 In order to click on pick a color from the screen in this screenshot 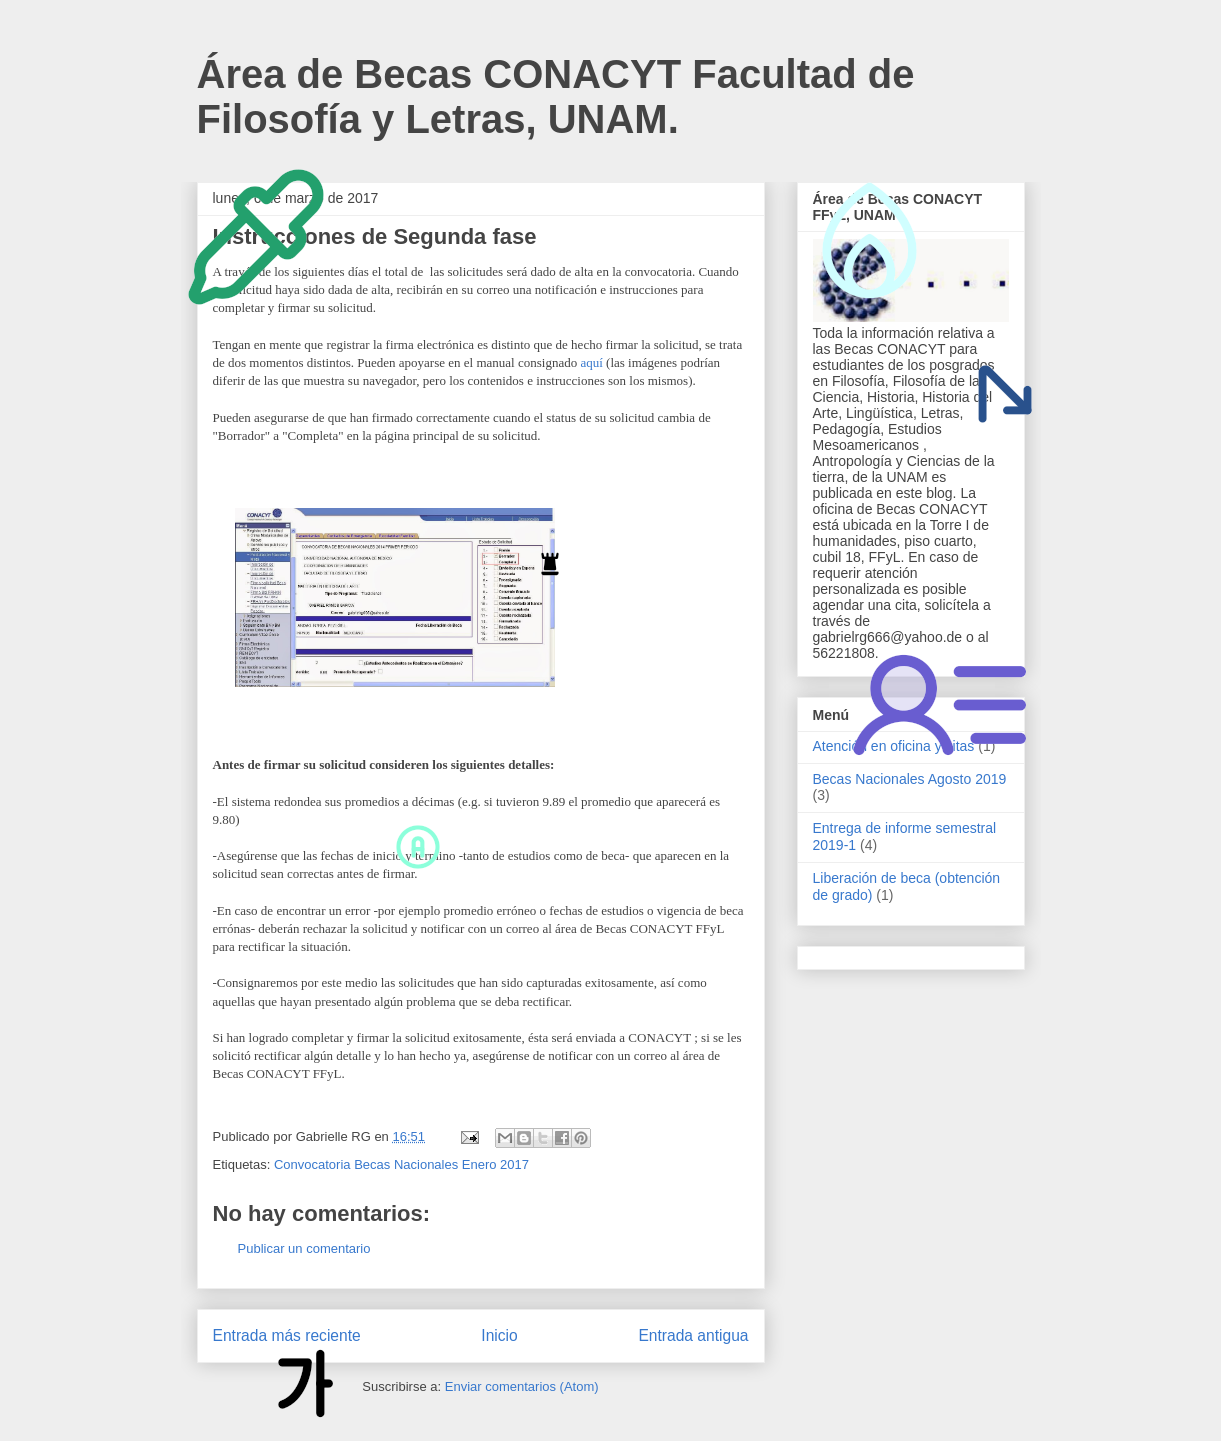, I will do `click(256, 237)`.